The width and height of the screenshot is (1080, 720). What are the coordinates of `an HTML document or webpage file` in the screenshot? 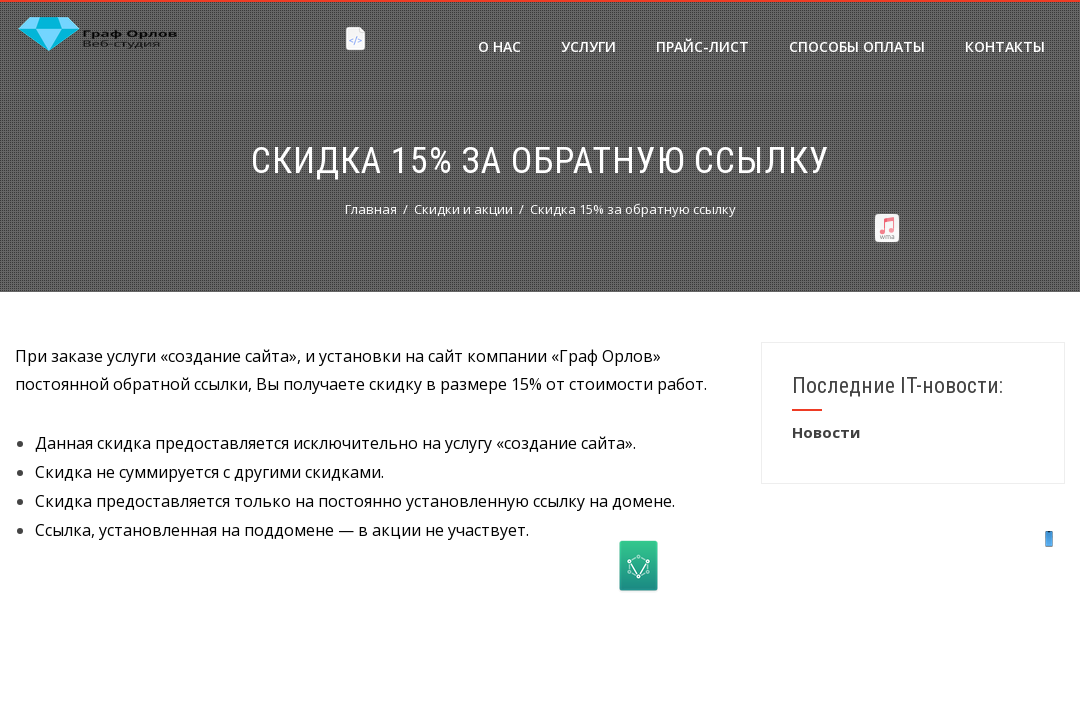 It's located at (355, 38).